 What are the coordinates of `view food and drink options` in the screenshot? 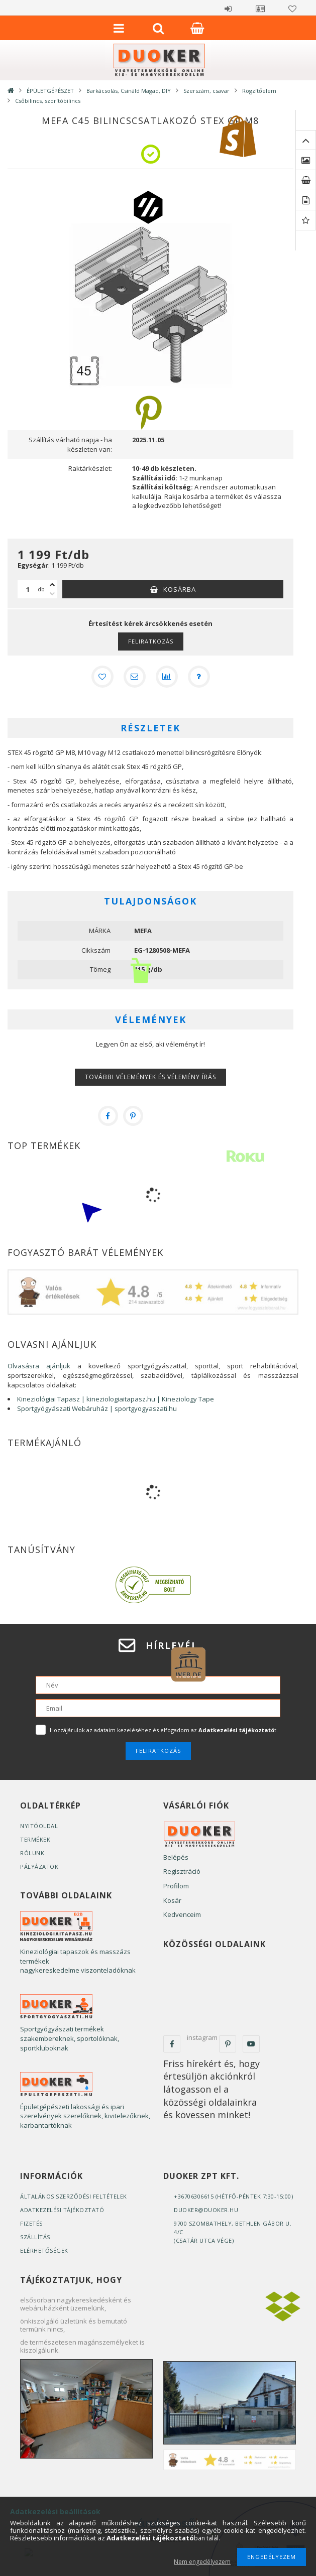 It's located at (141, 971).